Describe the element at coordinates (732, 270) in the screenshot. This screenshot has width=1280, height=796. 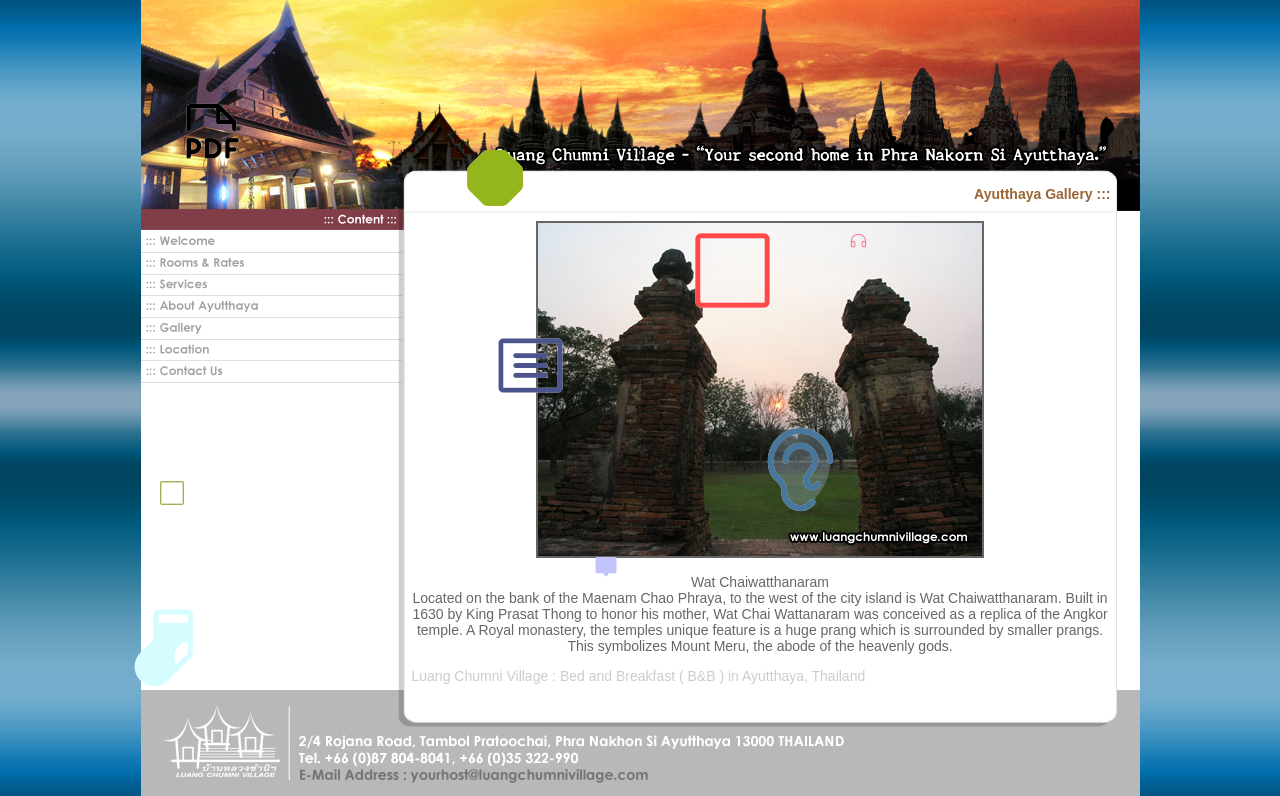
I see `stop media playback` at that location.